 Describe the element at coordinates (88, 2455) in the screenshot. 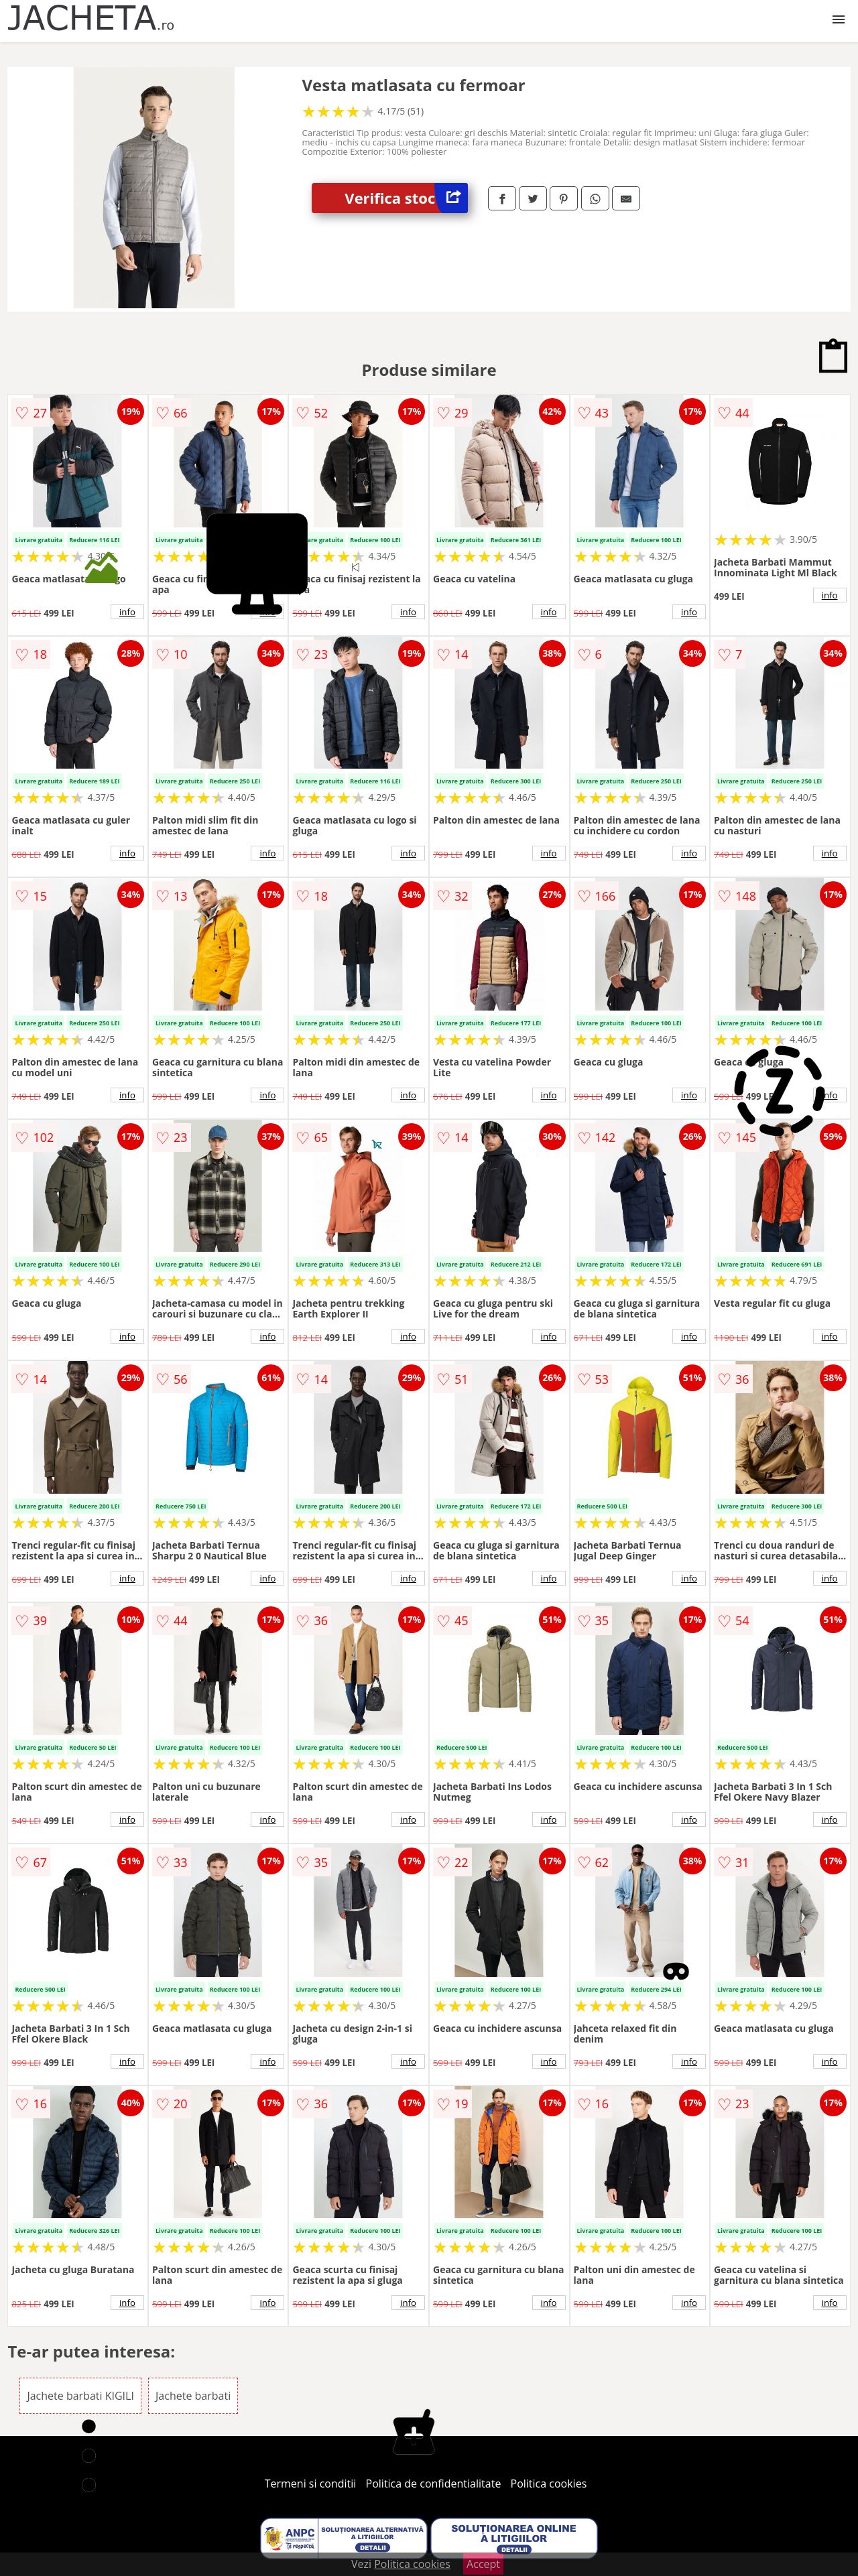

I see `open more options menu` at that location.